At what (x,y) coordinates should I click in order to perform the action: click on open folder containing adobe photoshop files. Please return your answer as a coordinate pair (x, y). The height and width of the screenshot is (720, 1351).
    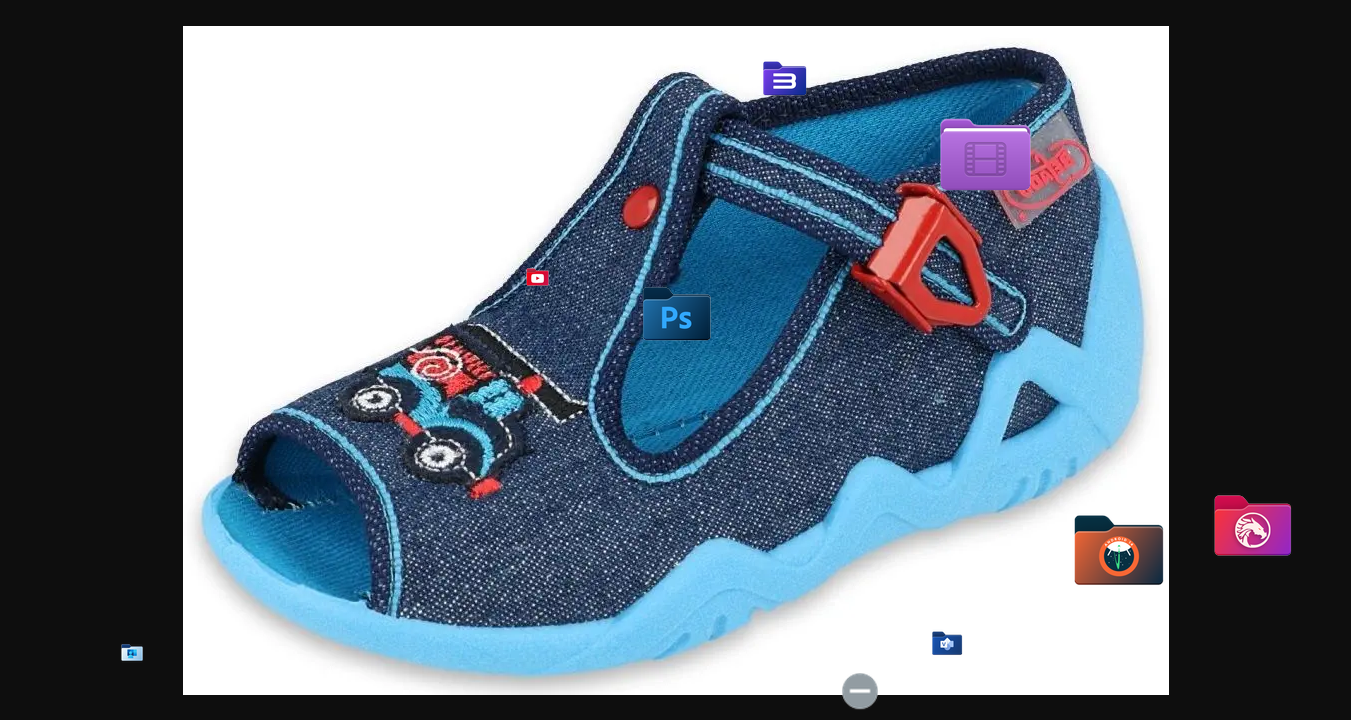
    Looking at the image, I should click on (676, 315).